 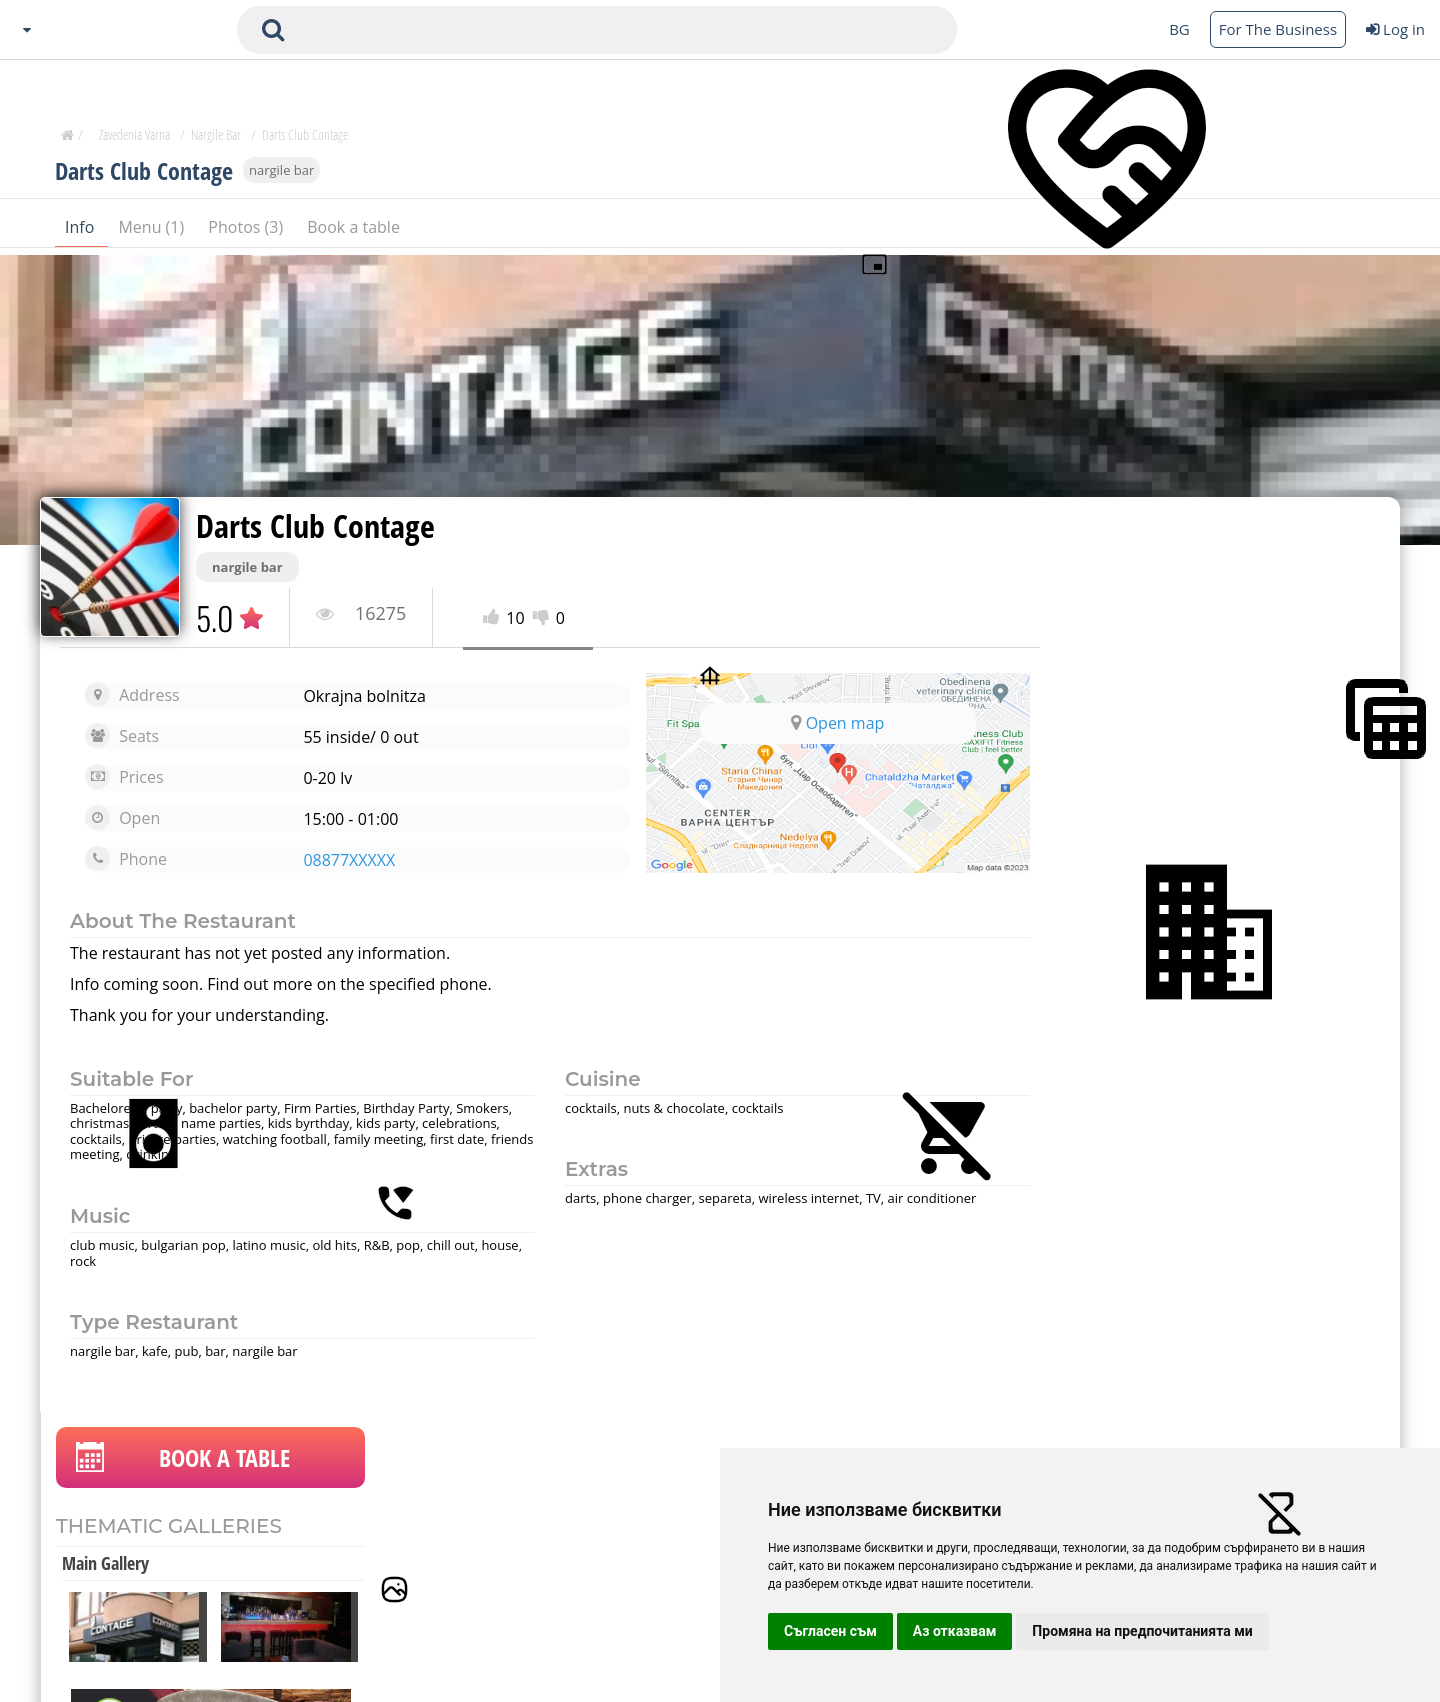 I want to click on view photo gallery, so click(x=394, y=1589).